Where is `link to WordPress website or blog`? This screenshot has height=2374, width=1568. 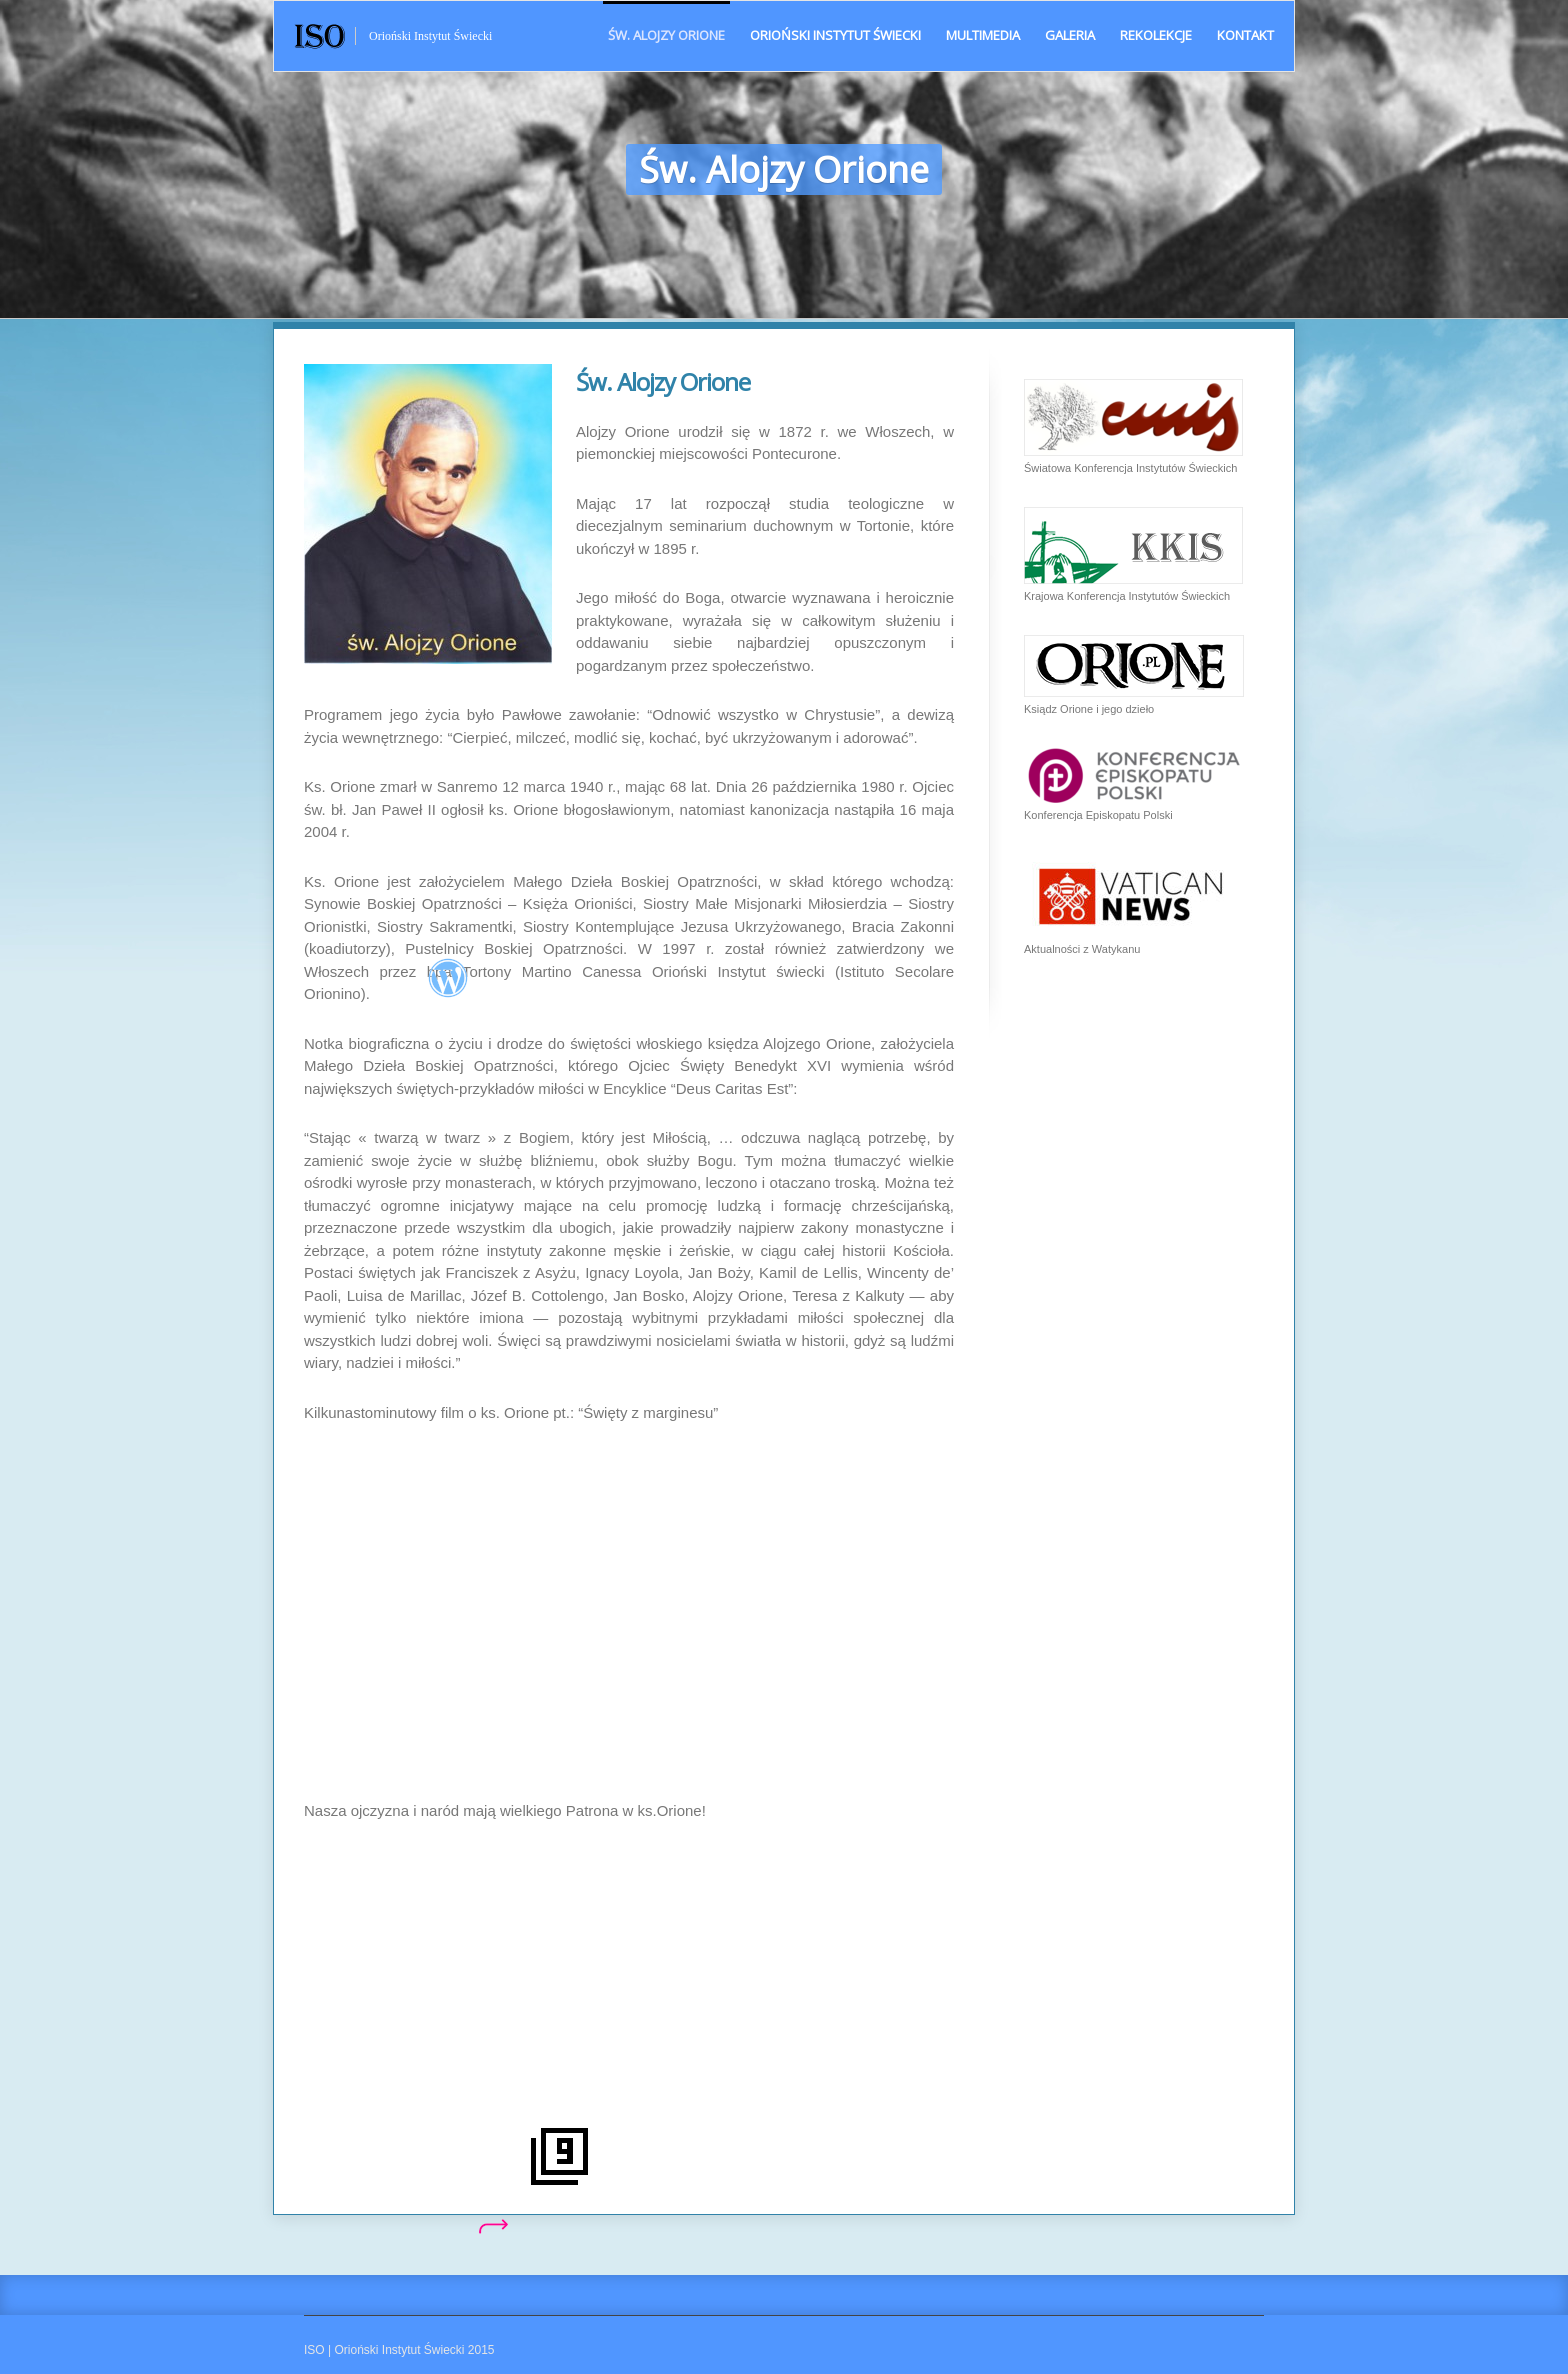 link to WordPress website or blog is located at coordinates (448, 978).